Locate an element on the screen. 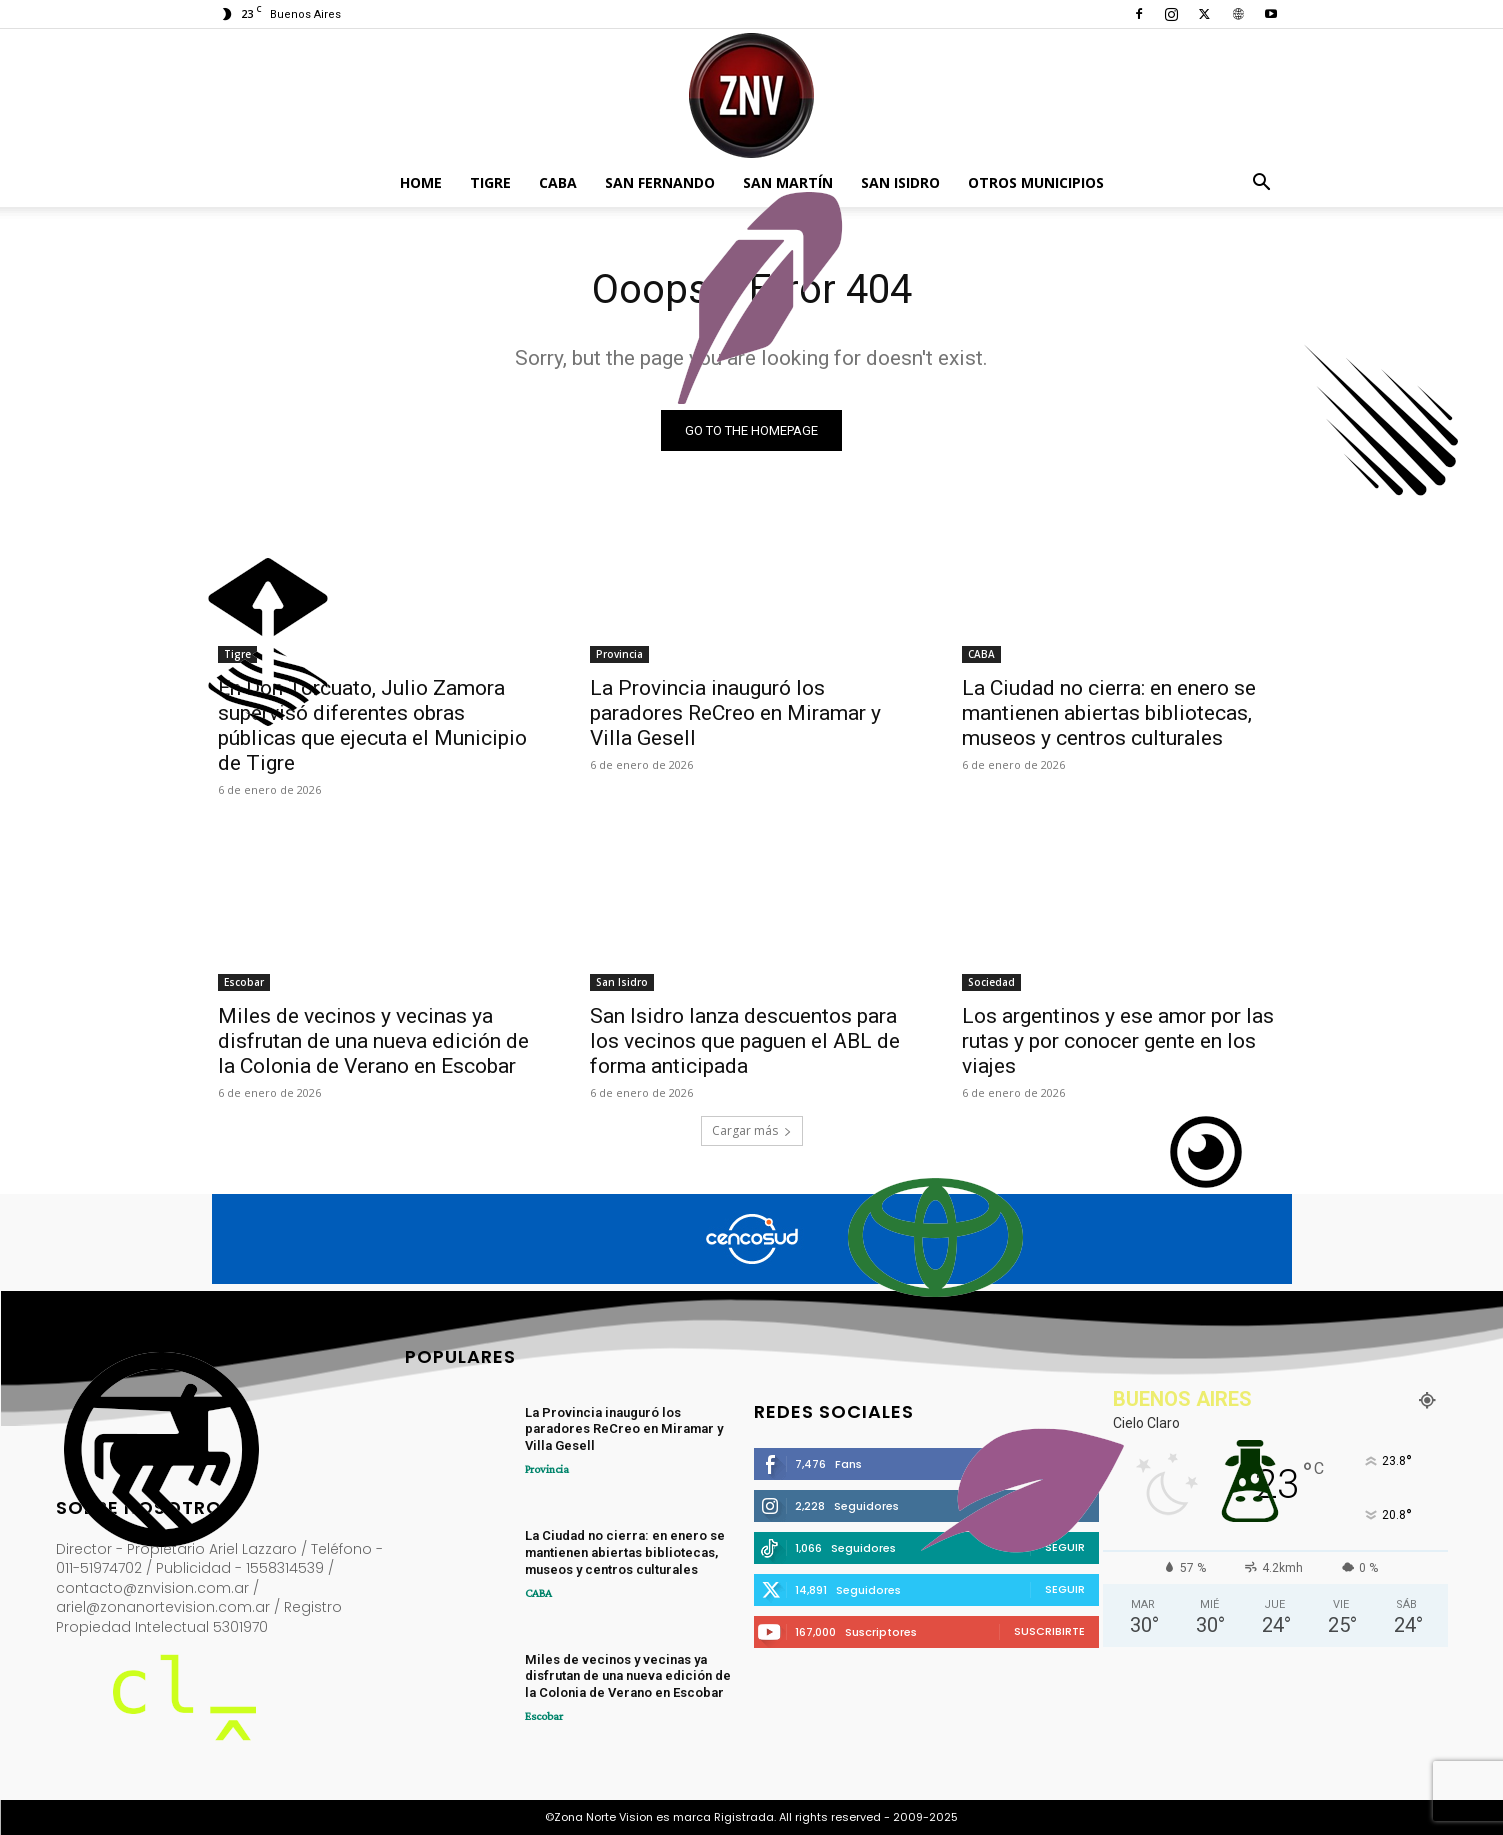 This screenshot has height=1835, width=1503. Toyota brand logo is located at coordinates (935, 1237).